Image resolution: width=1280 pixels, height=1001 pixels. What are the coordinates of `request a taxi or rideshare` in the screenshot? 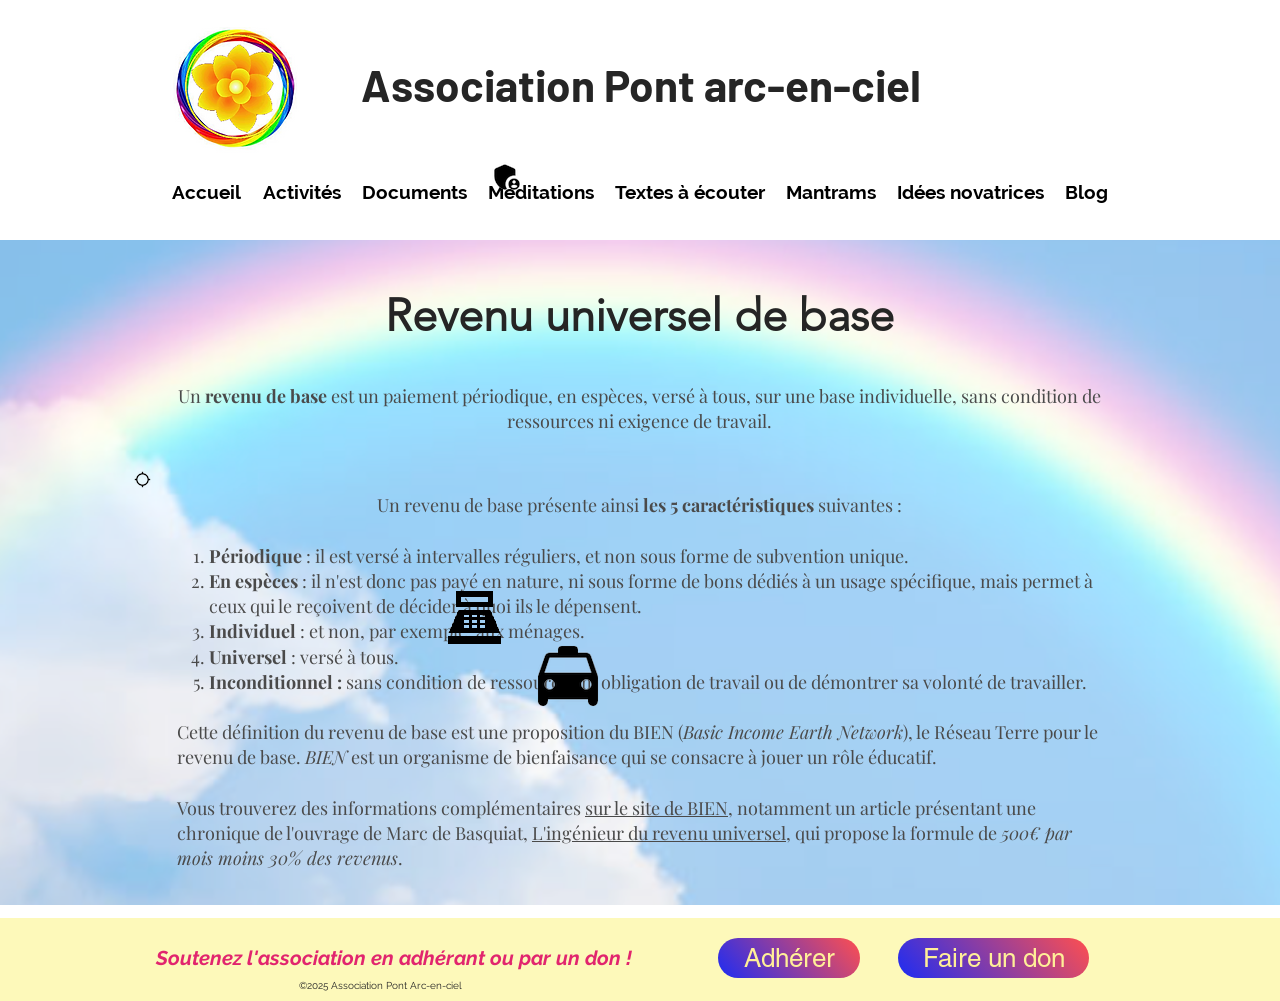 It's located at (568, 676).